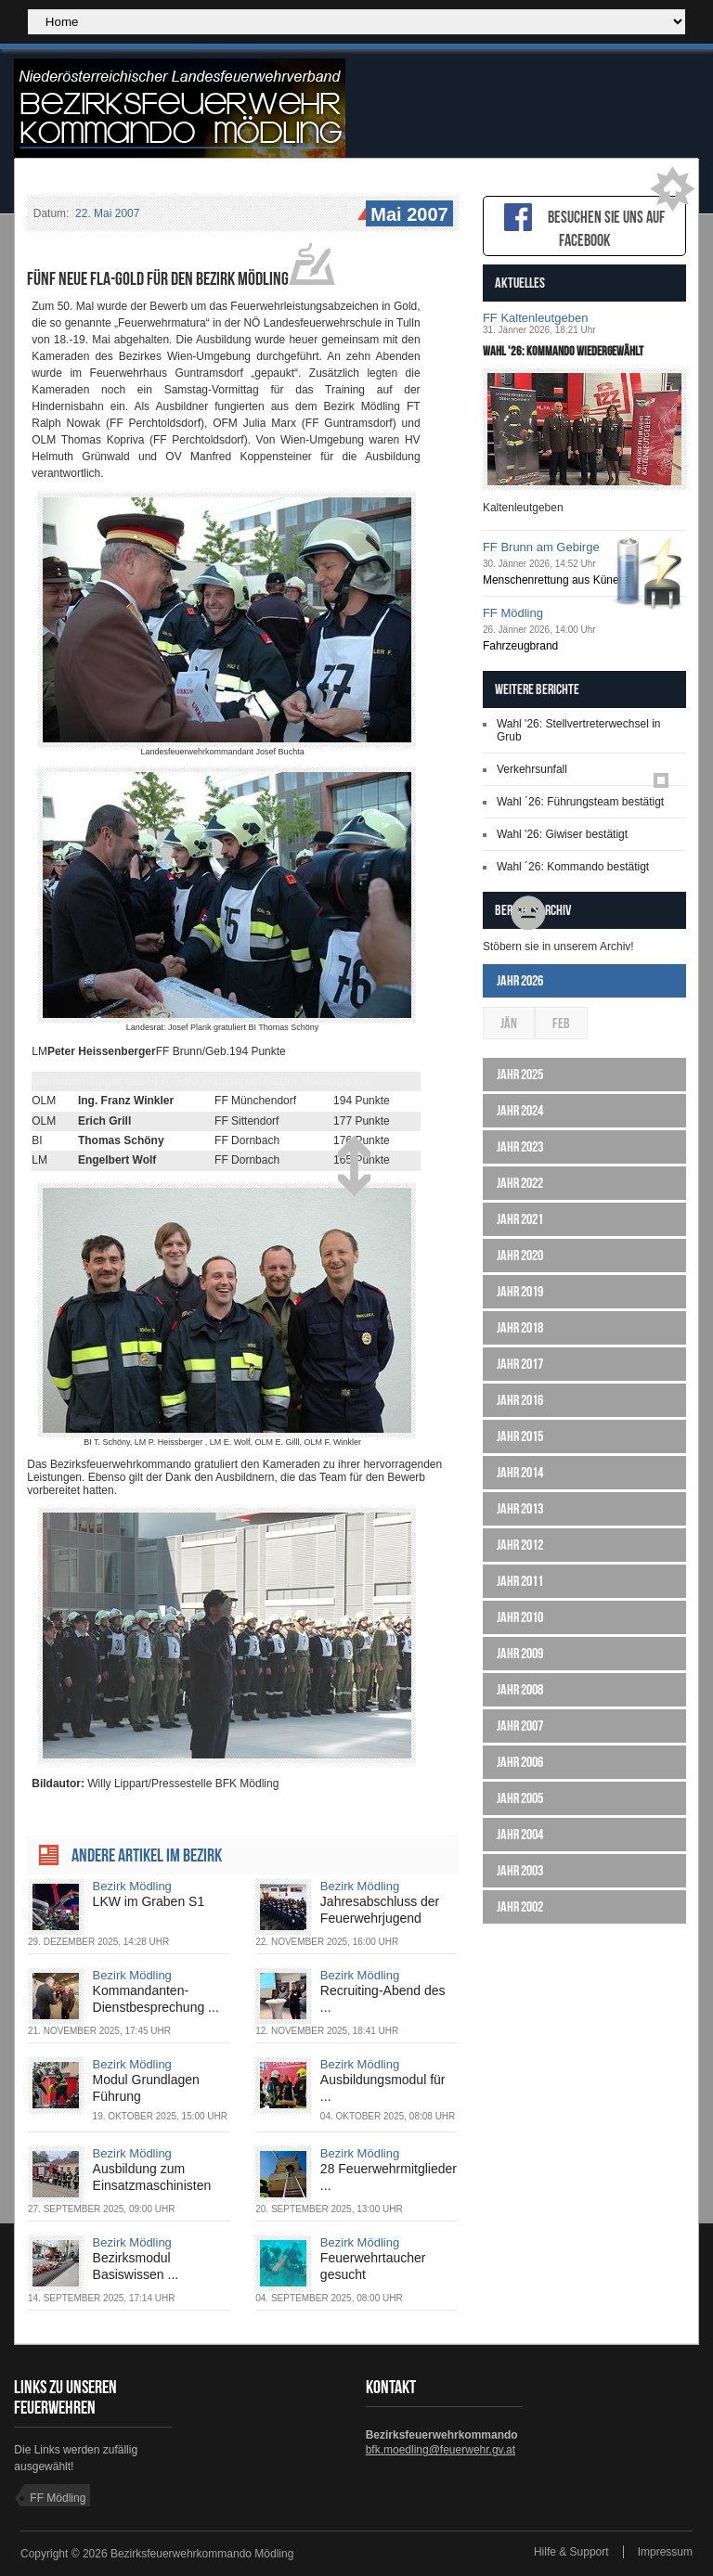  What do you see at coordinates (672, 188) in the screenshot?
I see `indicates a software update is available` at bounding box center [672, 188].